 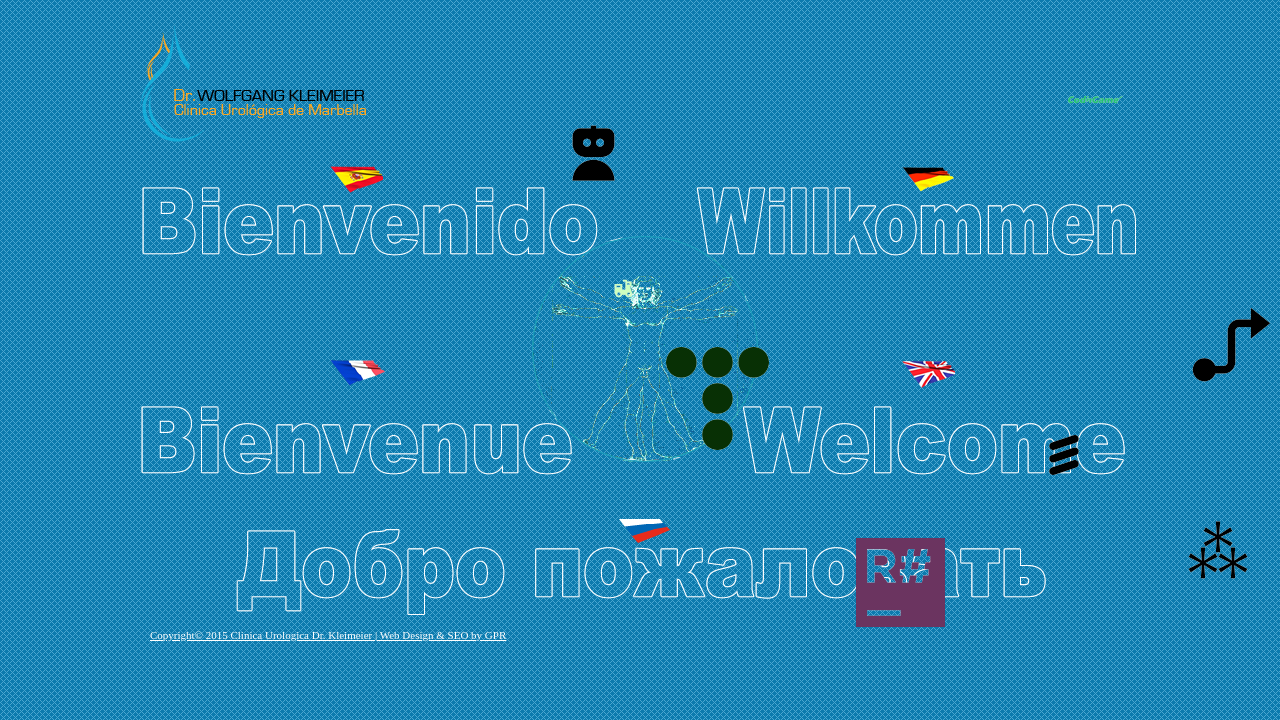 I want to click on access AI assistant or chatbot features, so click(x=593, y=154).